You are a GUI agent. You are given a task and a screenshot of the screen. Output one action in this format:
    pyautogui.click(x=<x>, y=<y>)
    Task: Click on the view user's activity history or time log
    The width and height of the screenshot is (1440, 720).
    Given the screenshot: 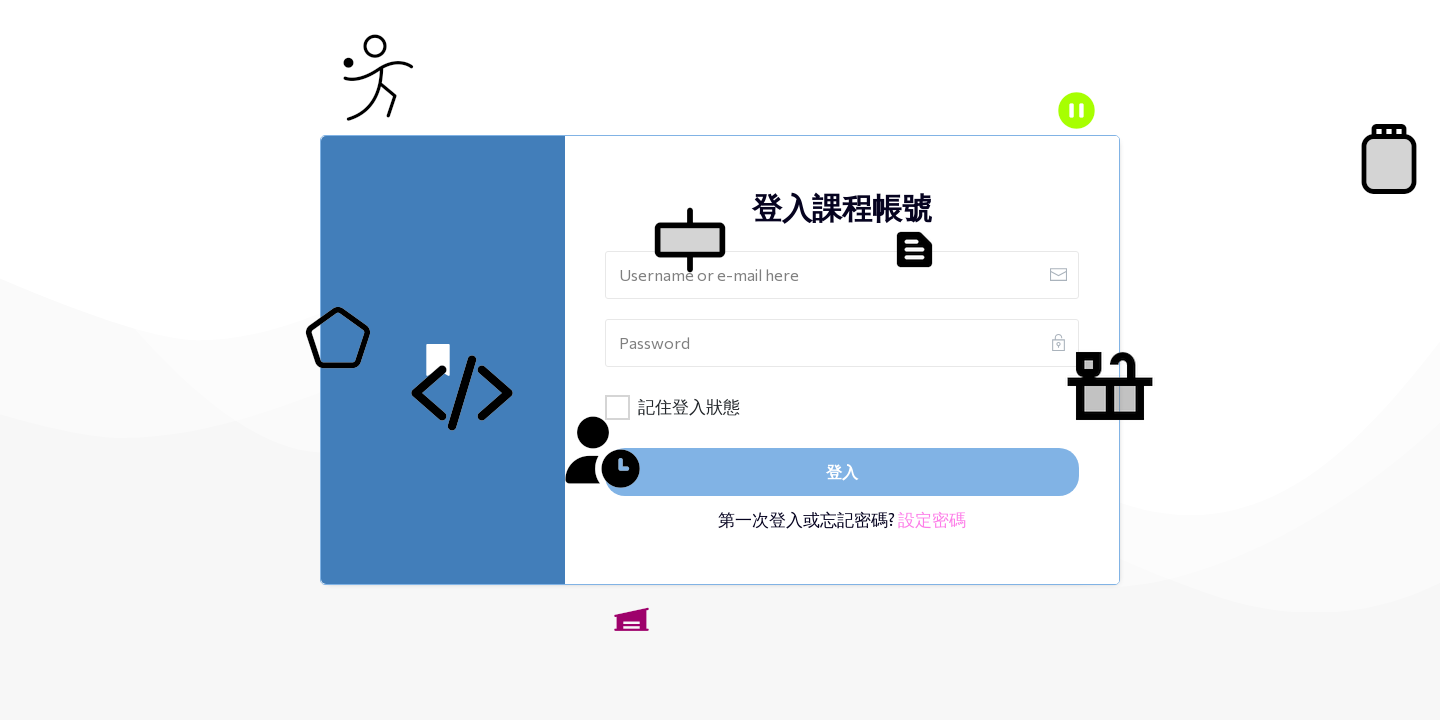 What is the action you would take?
    pyautogui.click(x=601, y=449)
    